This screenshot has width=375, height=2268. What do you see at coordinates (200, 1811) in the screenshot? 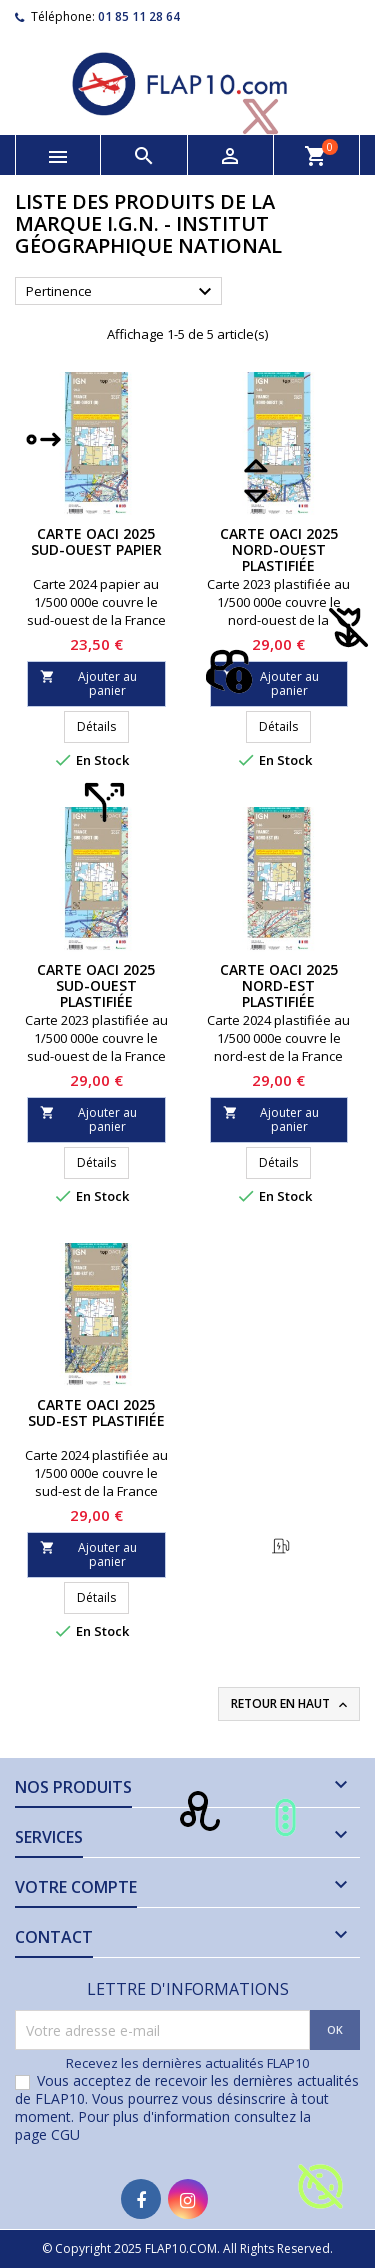
I see `indicates leo zodiac sign` at bounding box center [200, 1811].